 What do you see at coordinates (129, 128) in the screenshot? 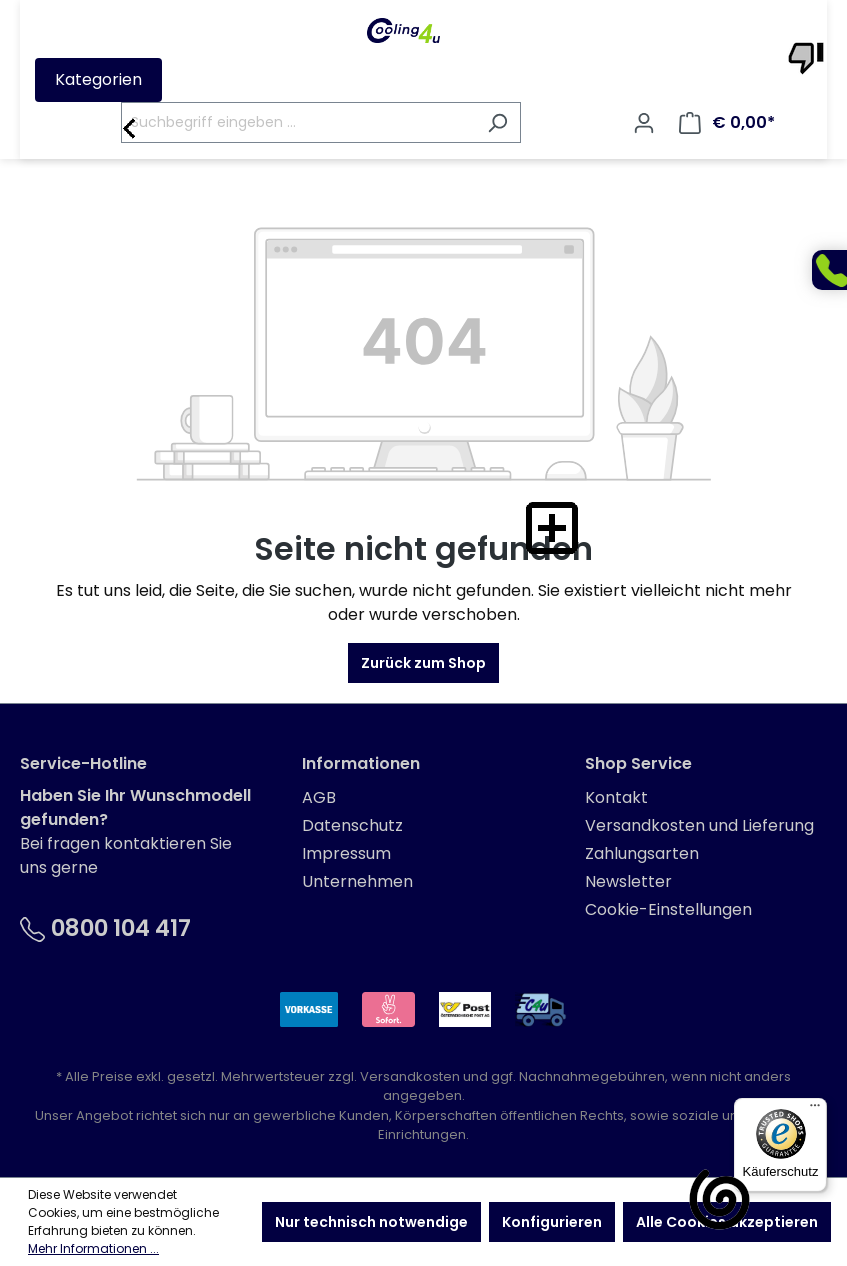
I see `go back to the previous screen` at bounding box center [129, 128].